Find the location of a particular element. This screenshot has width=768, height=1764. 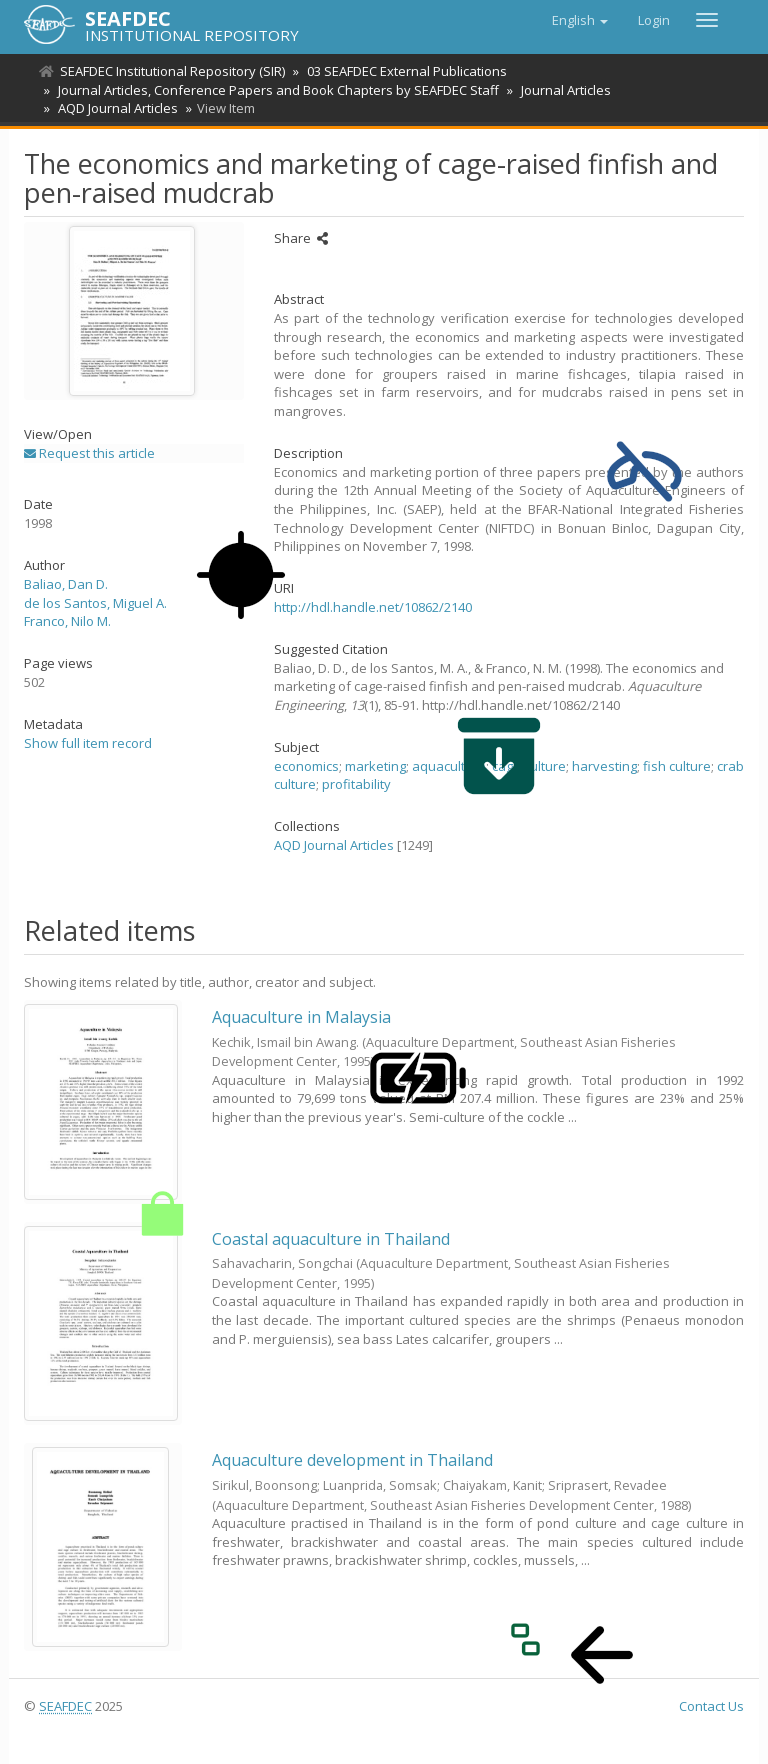

ungroup selected objects is located at coordinates (525, 1639).